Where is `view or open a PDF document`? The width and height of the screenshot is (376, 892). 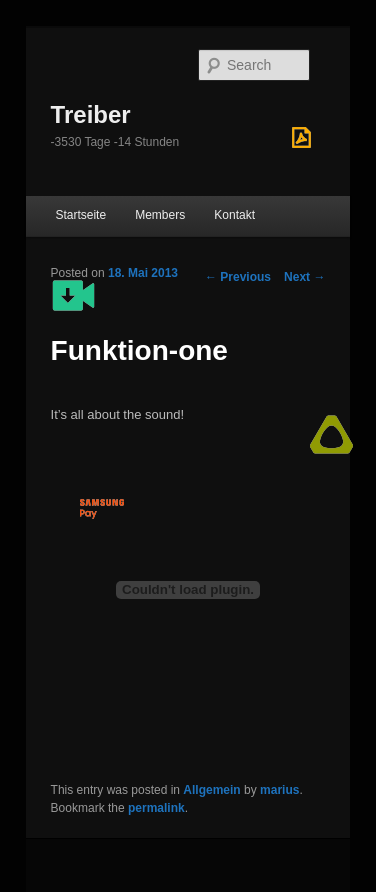 view or open a PDF document is located at coordinates (301, 137).